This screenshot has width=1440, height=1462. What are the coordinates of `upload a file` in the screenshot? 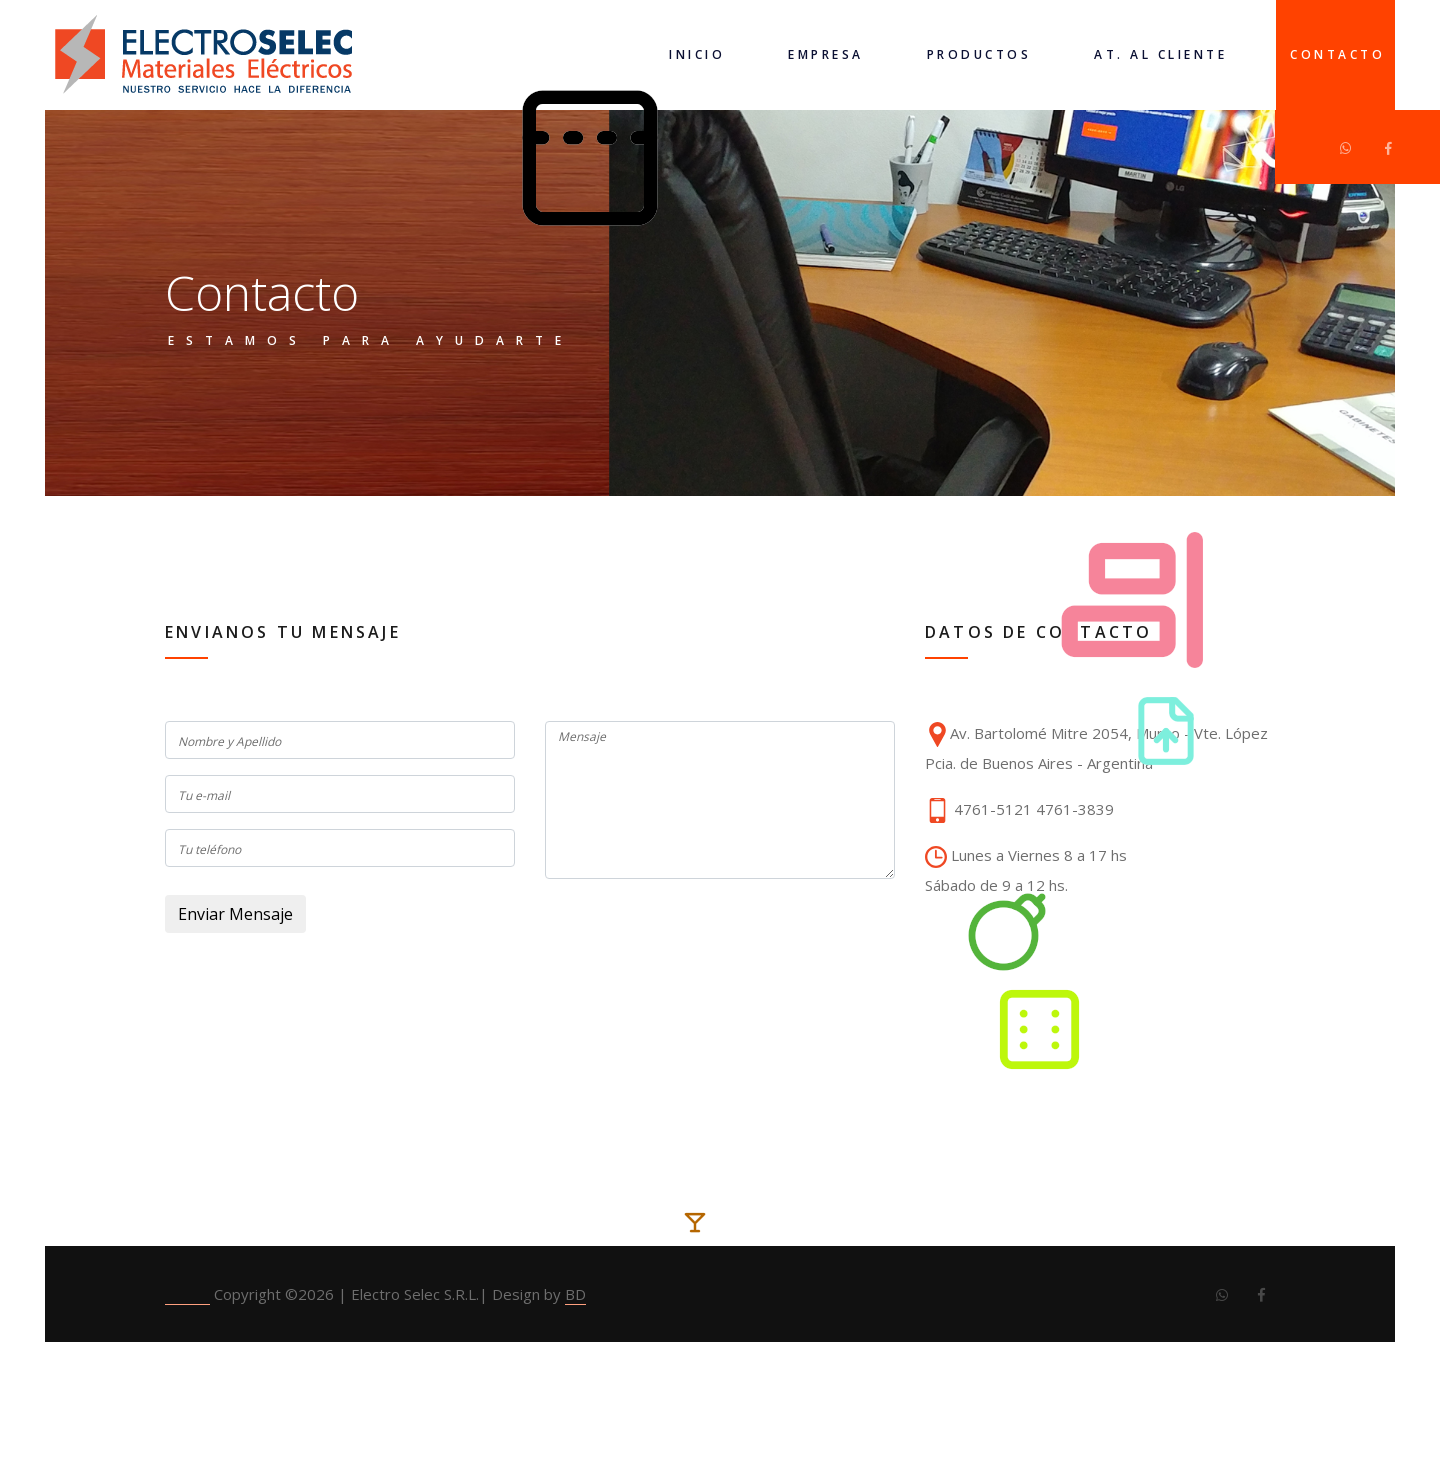 It's located at (1166, 731).